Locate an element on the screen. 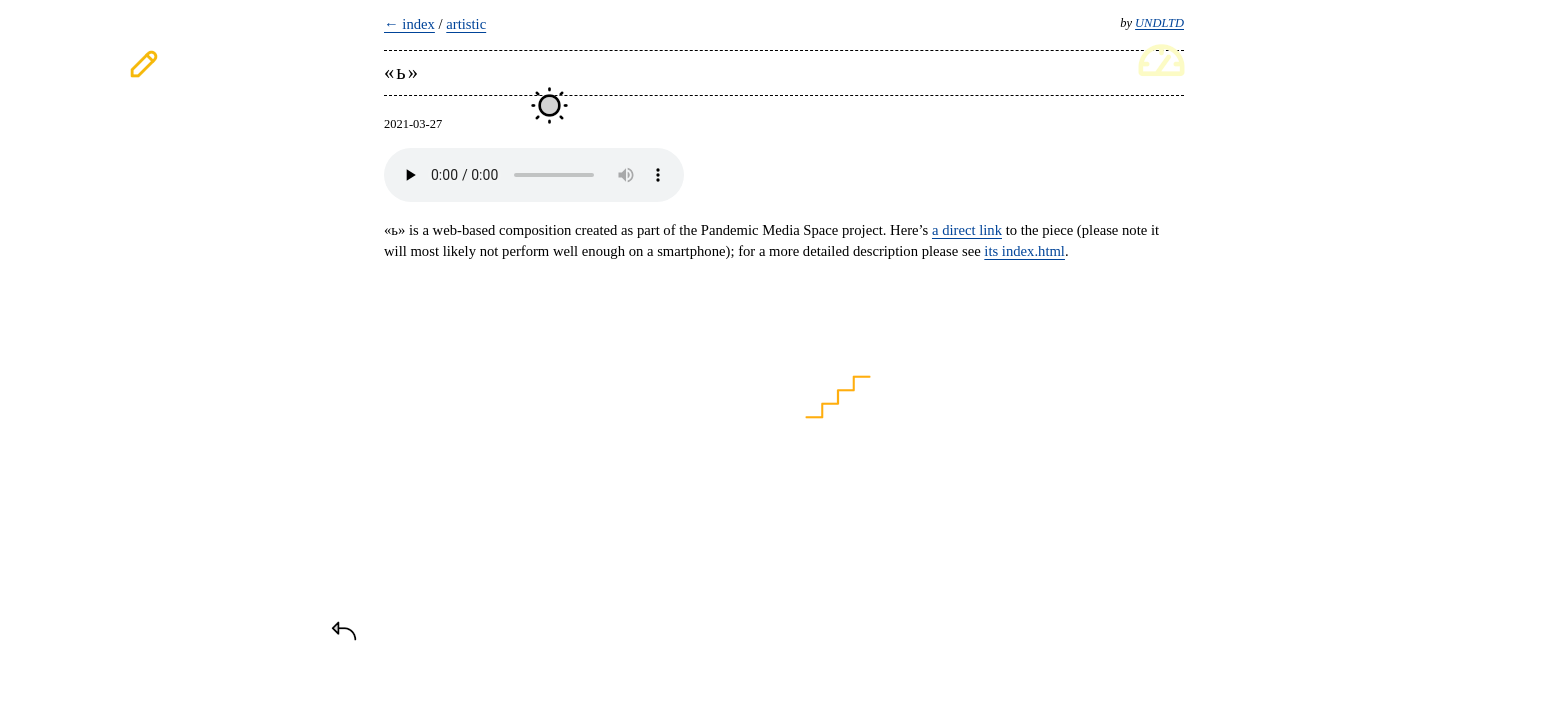 This screenshot has height=720, width=1568. reply to a message is located at coordinates (344, 631).